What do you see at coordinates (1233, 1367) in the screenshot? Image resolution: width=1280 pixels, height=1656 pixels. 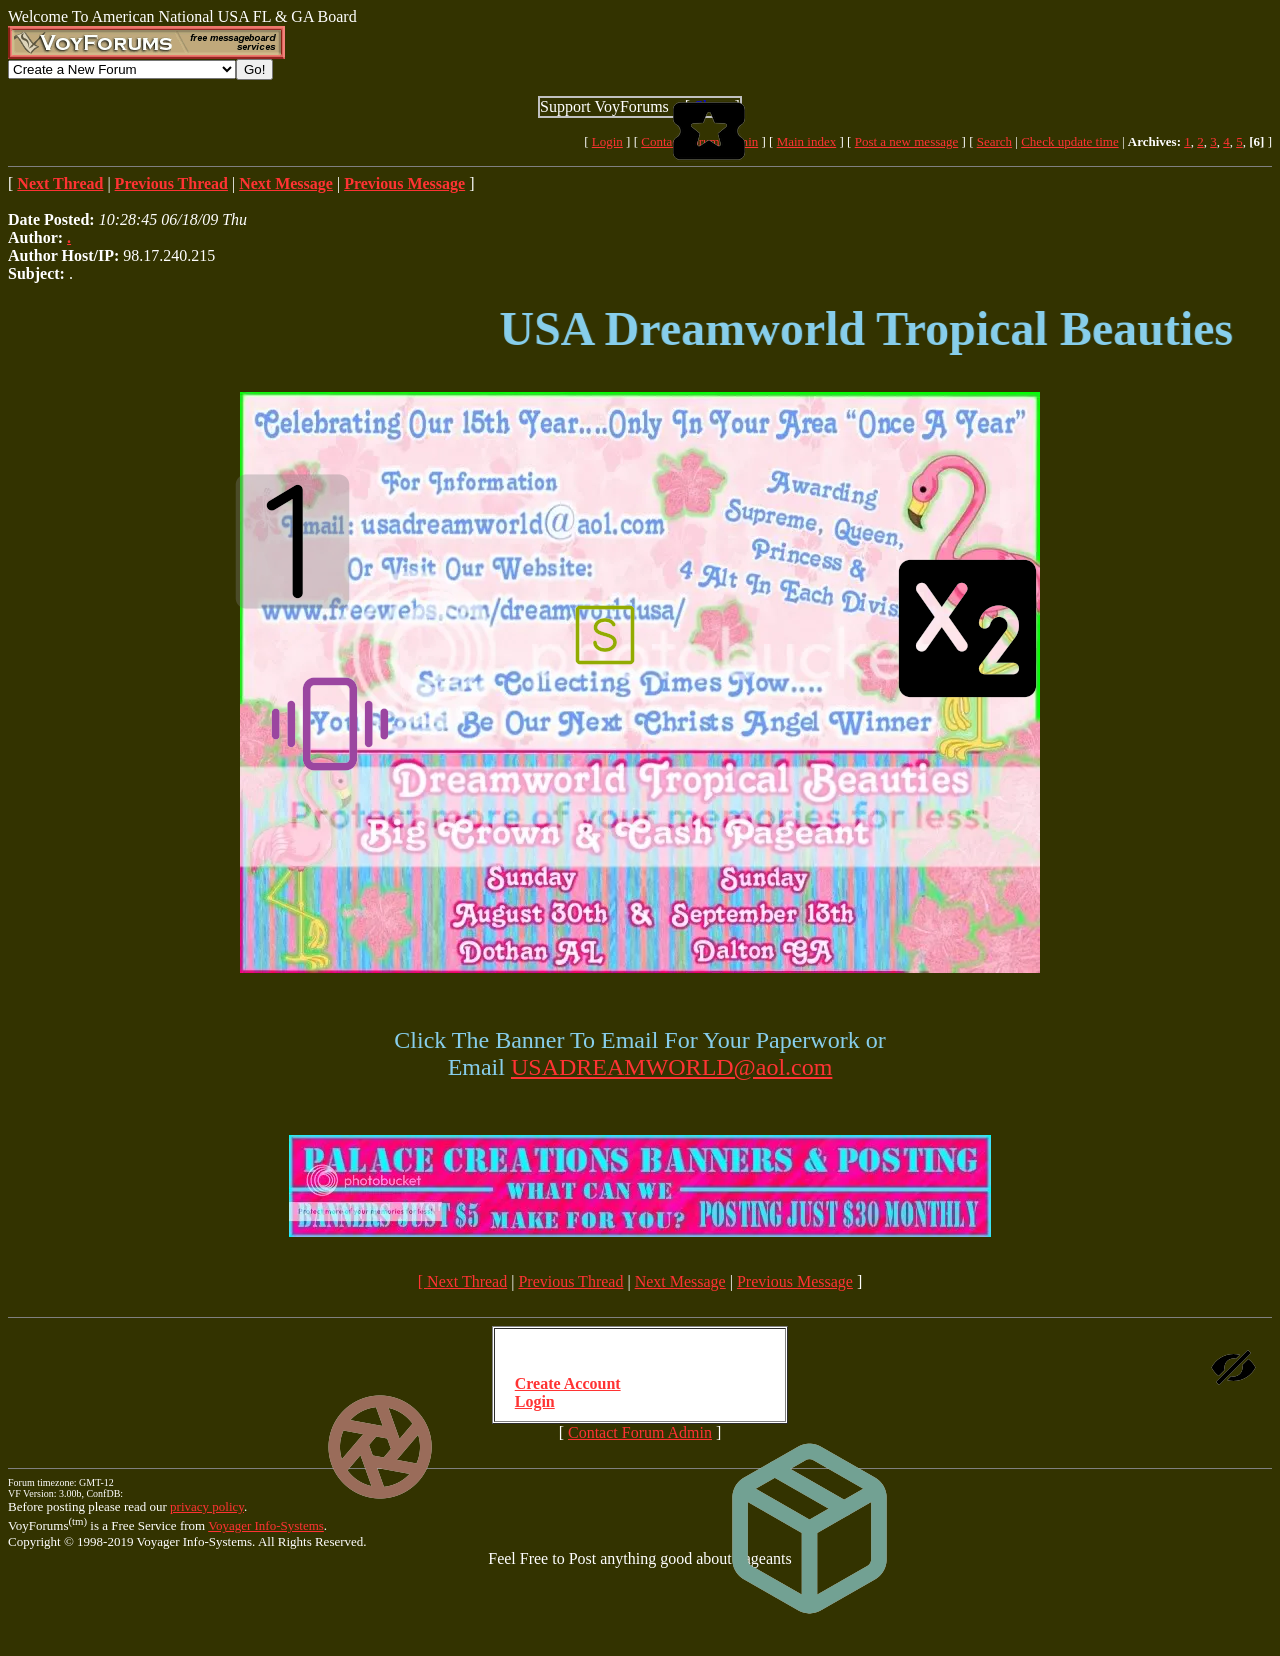 I see `hide password or sensitive content` at bounding box center [1233, 1367].